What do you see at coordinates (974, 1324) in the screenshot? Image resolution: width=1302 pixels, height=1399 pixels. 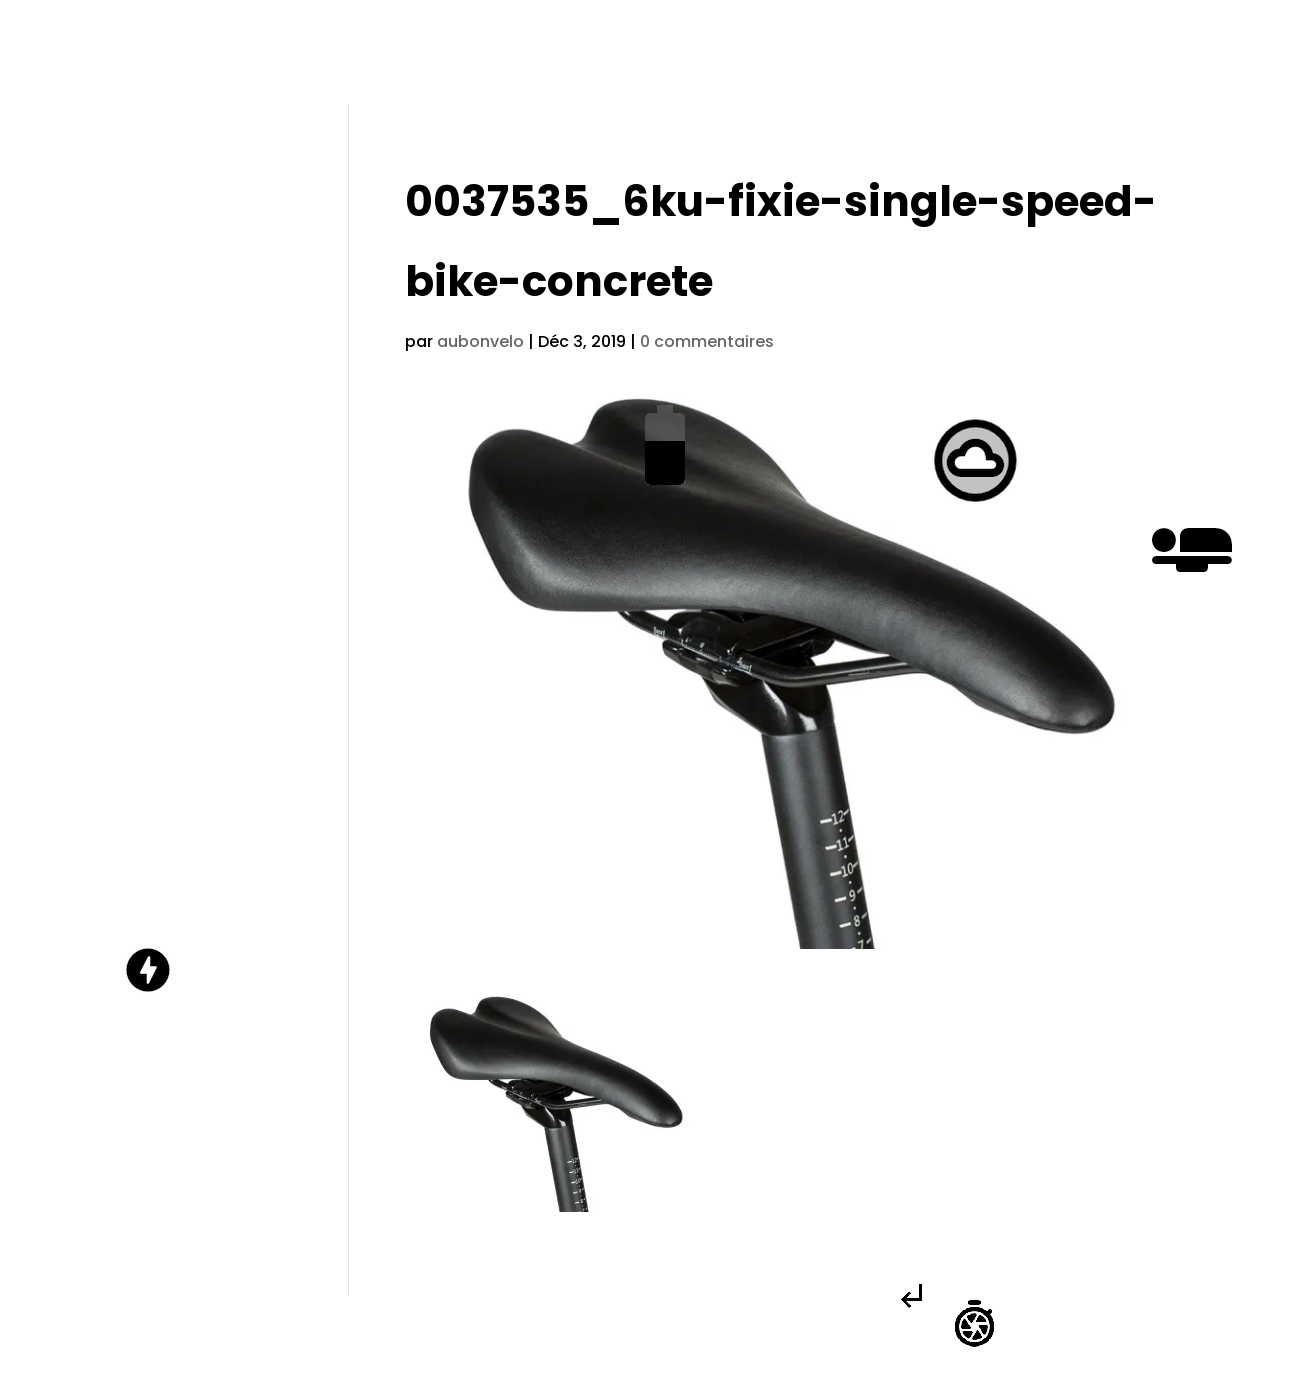 I see `adjust camera shutter speed settings` at bounding box center [974, 1324].